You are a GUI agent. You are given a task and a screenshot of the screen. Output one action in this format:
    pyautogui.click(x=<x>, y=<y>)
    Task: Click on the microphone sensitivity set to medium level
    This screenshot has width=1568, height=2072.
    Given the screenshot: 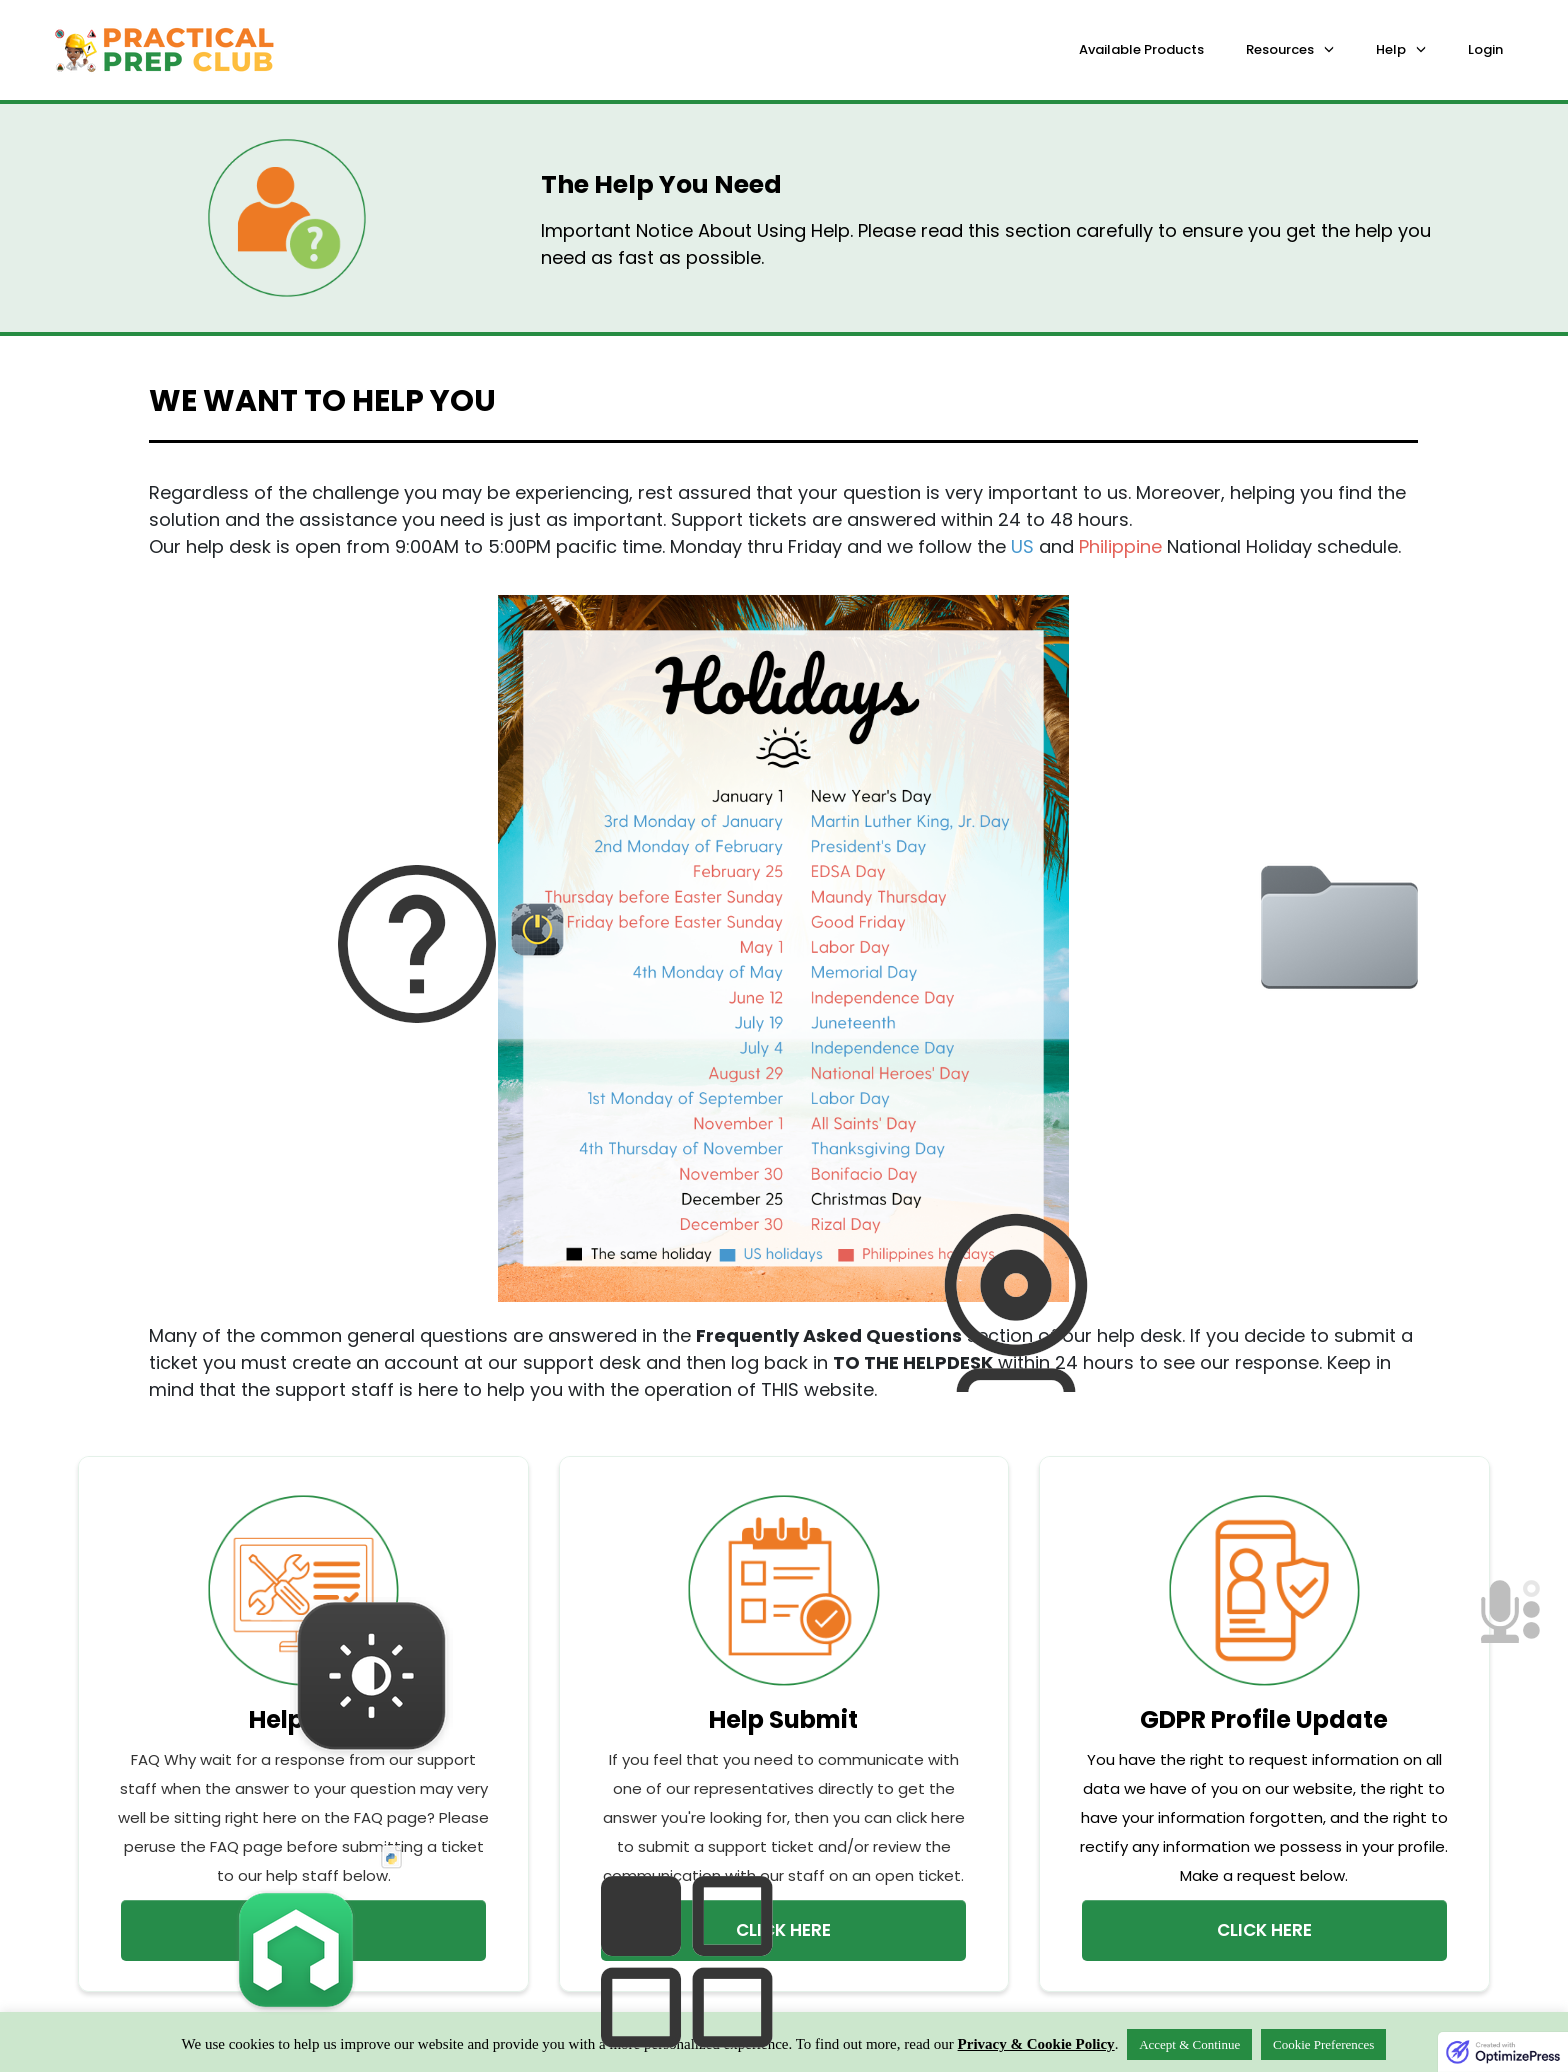 What is the action you would take?
    pyautogui.click(x=1510, y=1609)
    